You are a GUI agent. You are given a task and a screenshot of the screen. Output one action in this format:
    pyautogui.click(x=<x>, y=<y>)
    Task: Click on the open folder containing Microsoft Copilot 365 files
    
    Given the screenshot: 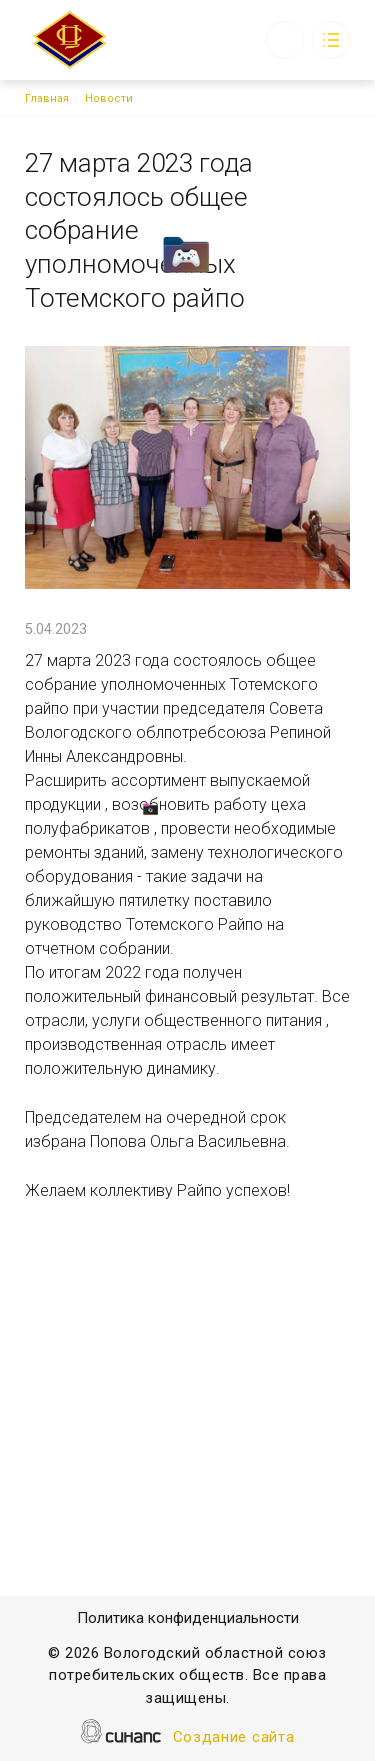 What is the action you would take?
    pyautogui.click(x=150, y=809)
    